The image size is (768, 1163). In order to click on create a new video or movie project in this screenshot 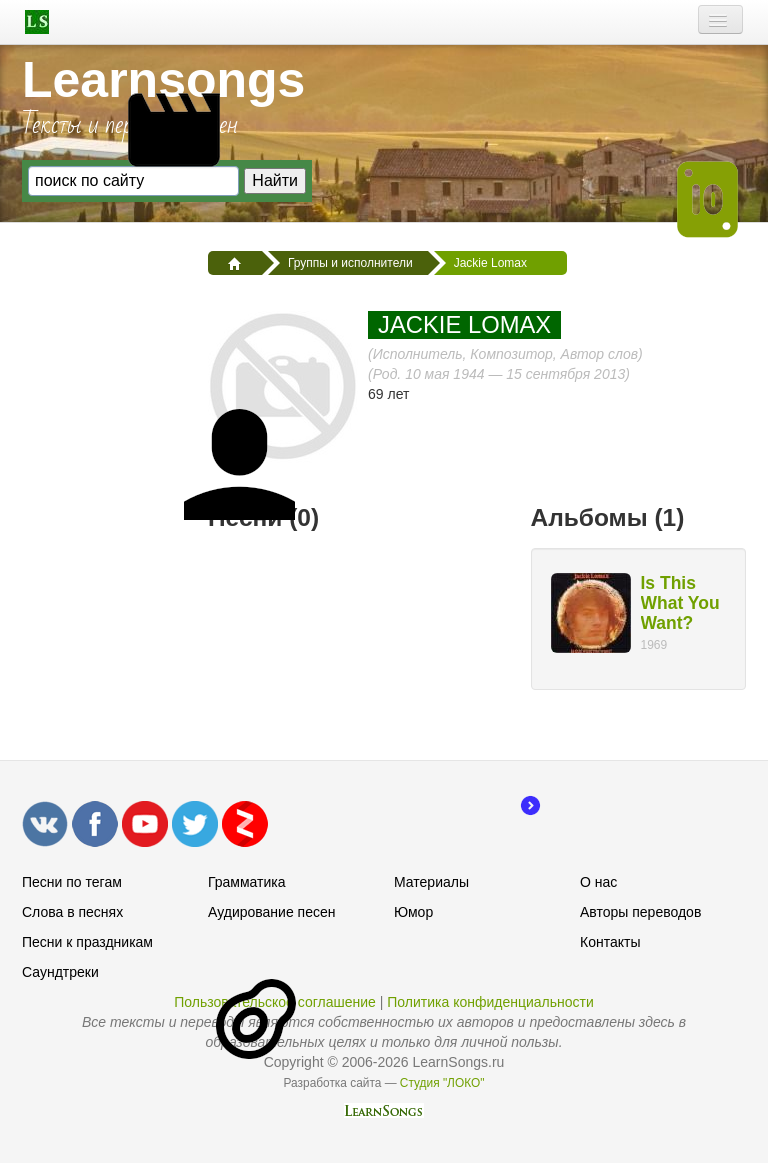, I will do `click(174, 130)`.